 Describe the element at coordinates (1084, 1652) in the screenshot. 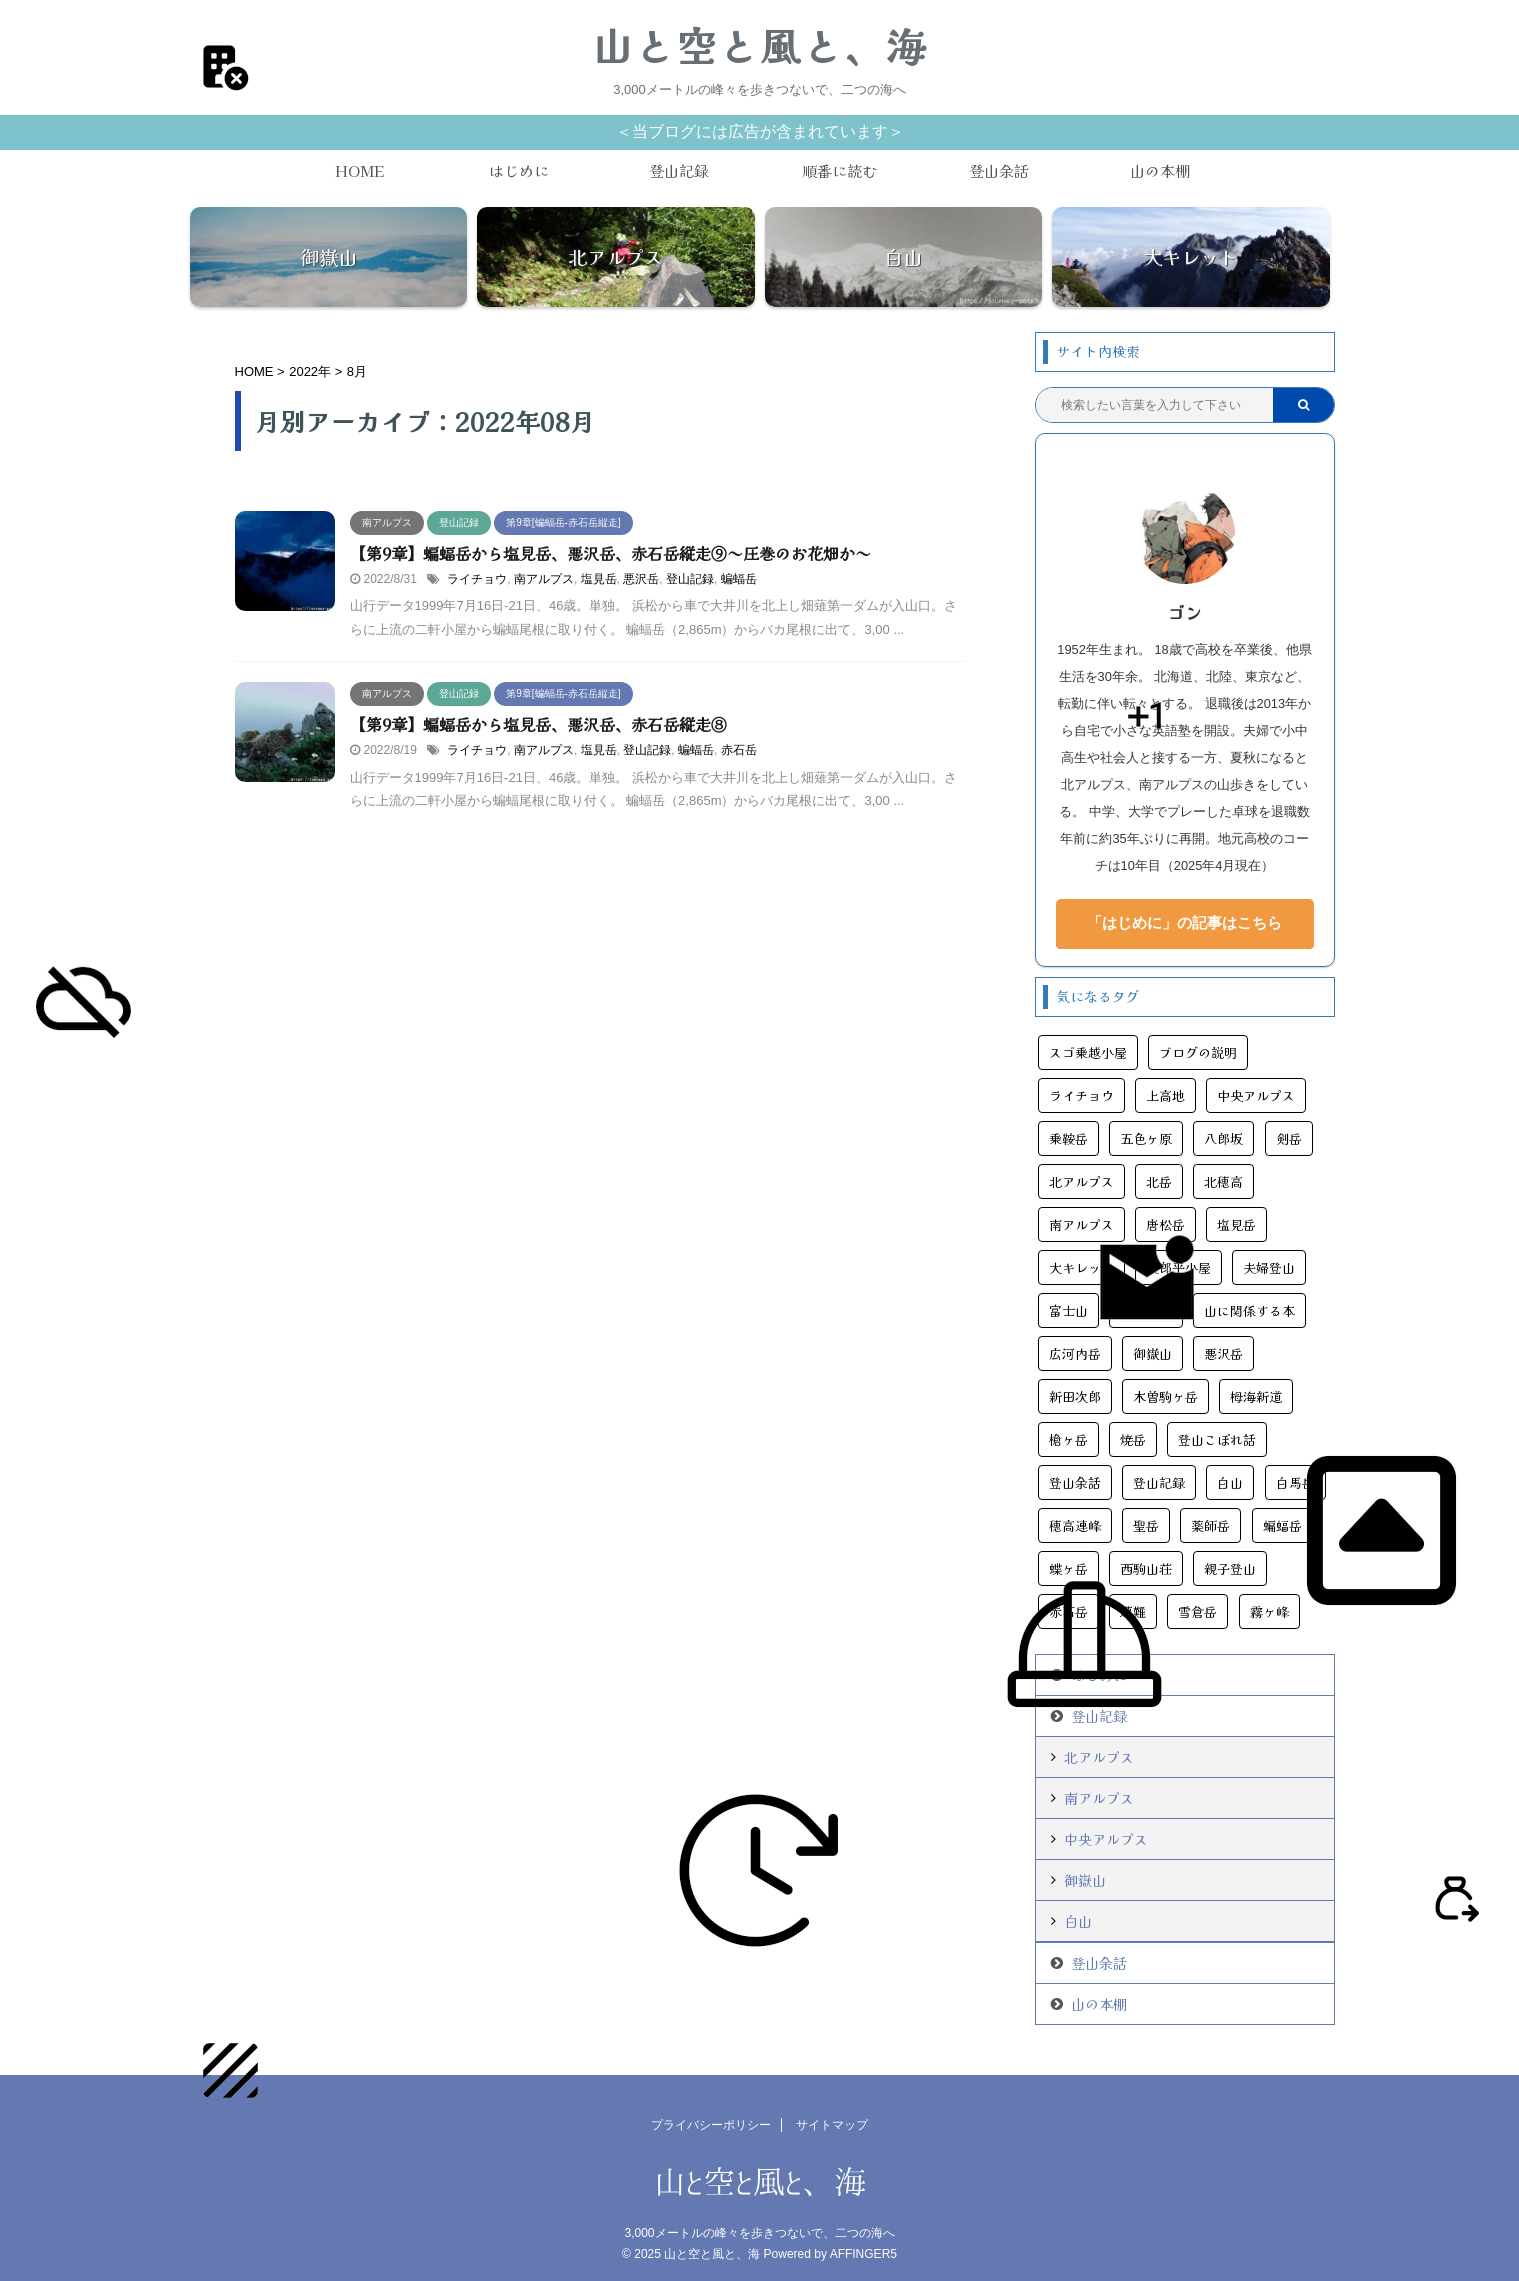

I see `access construction or work site settings` at that location.